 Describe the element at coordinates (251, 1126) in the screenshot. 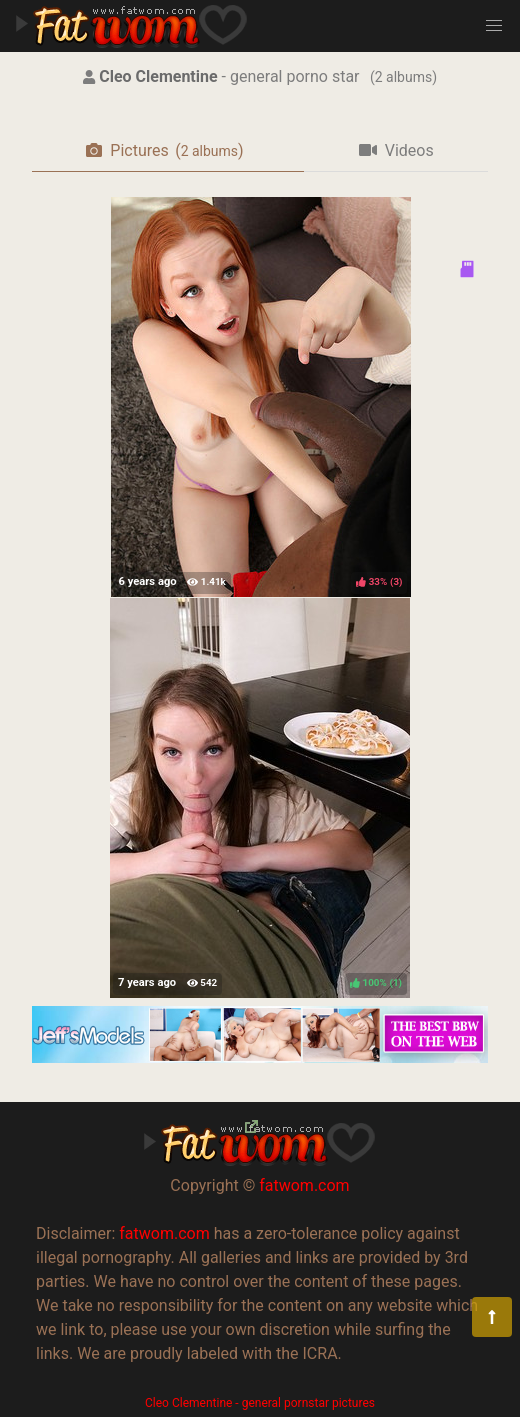

I see `open link in a new tab or window` at that location.